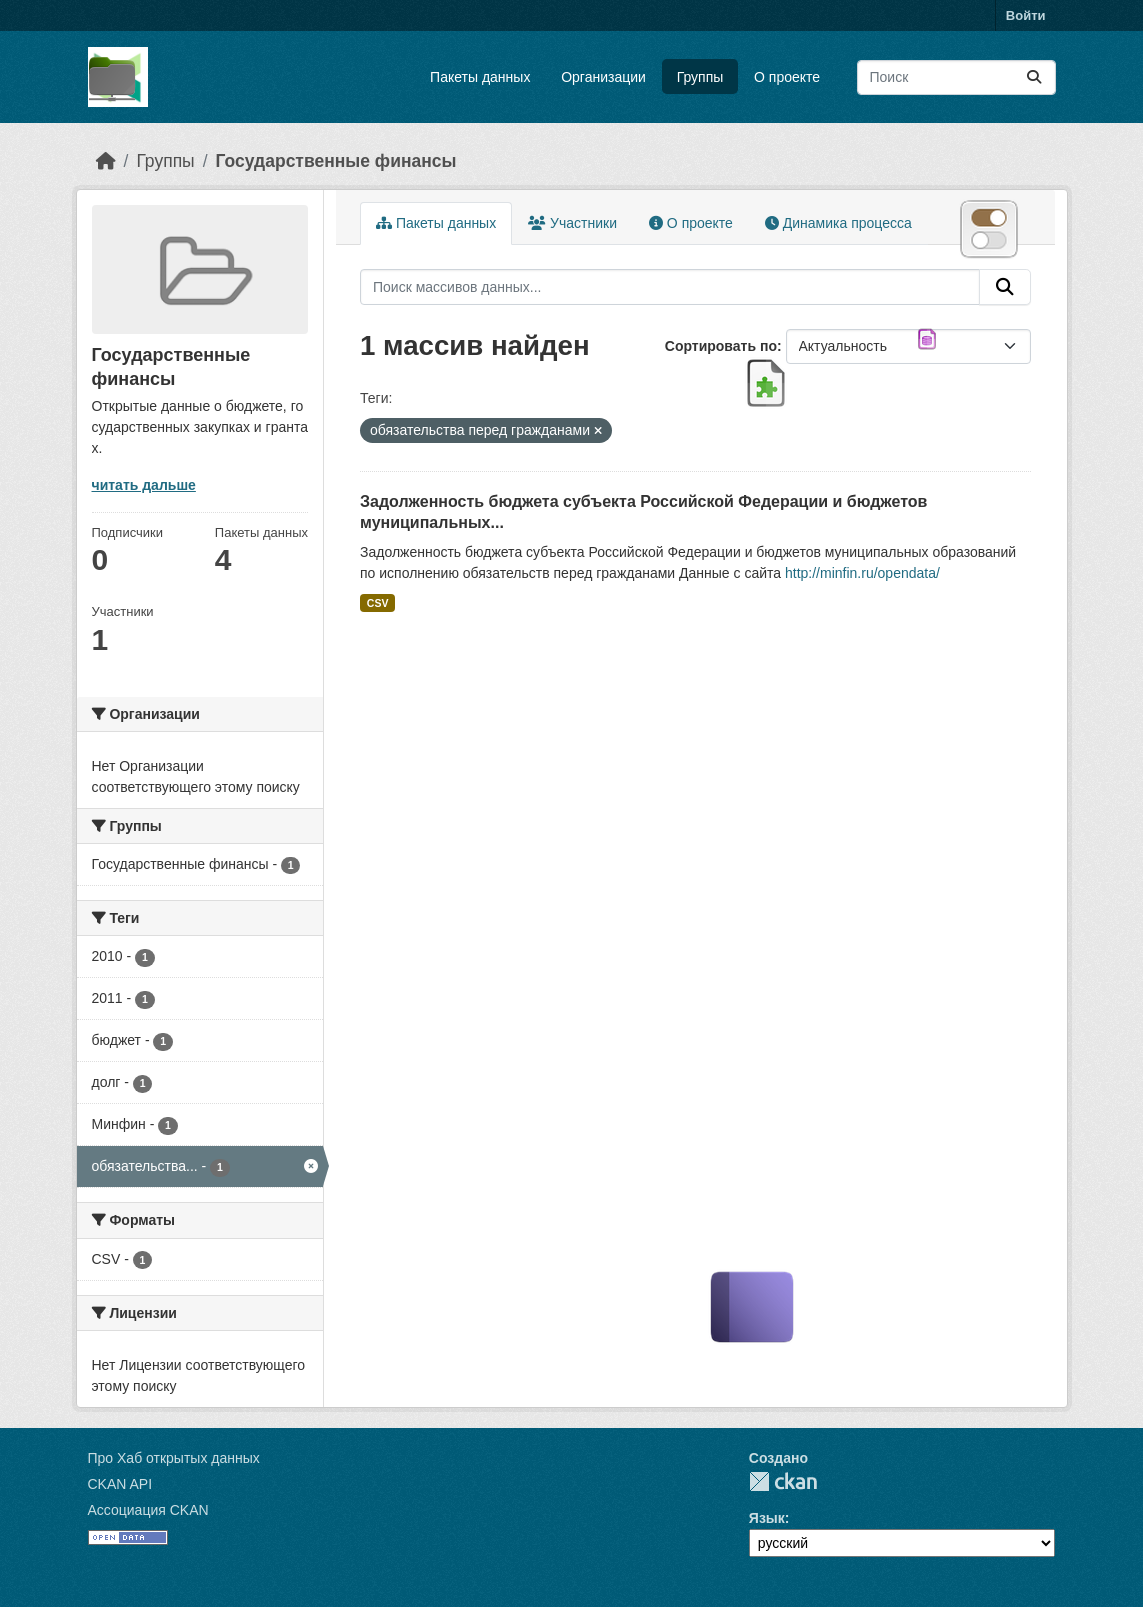 The width and height of the screenshot is (1143, 1607). Describe the element at coordinates (989, 229) in the screenshot. I see `open gnome tweaks to customize system settings` at that location.